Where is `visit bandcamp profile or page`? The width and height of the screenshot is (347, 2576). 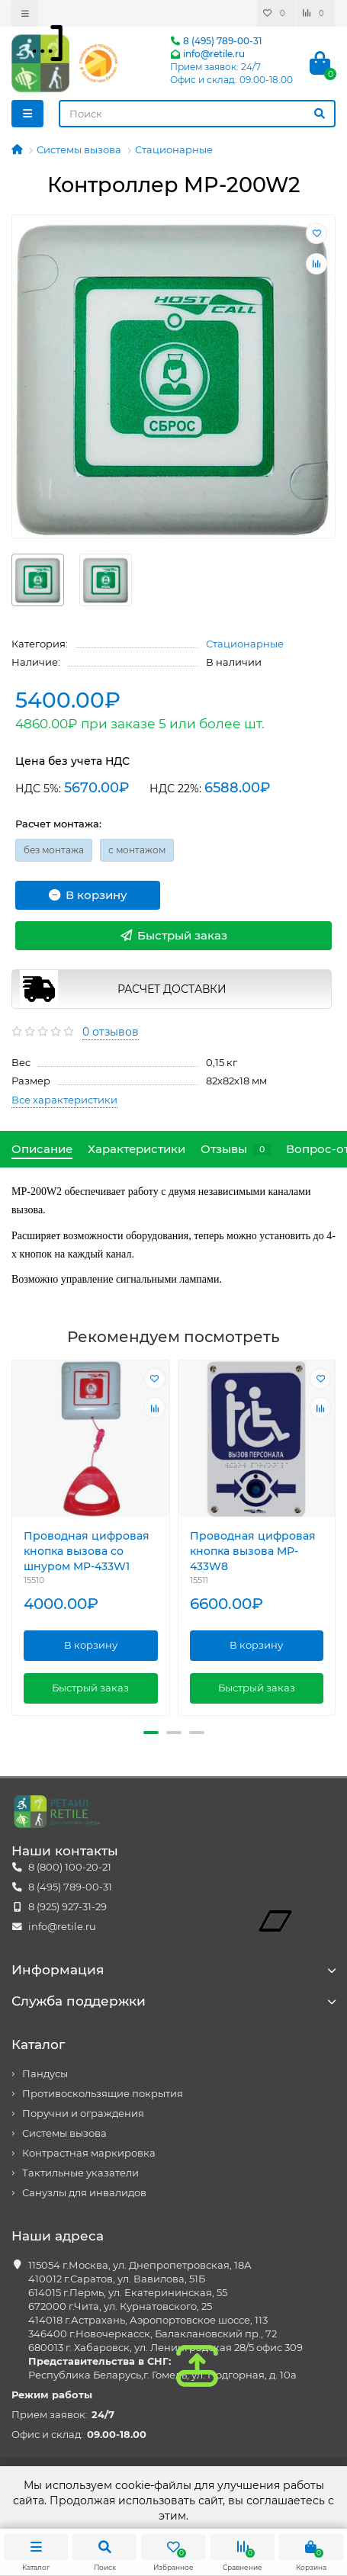 visit bandcamp profile or page is located at coordinates (275, 1921).